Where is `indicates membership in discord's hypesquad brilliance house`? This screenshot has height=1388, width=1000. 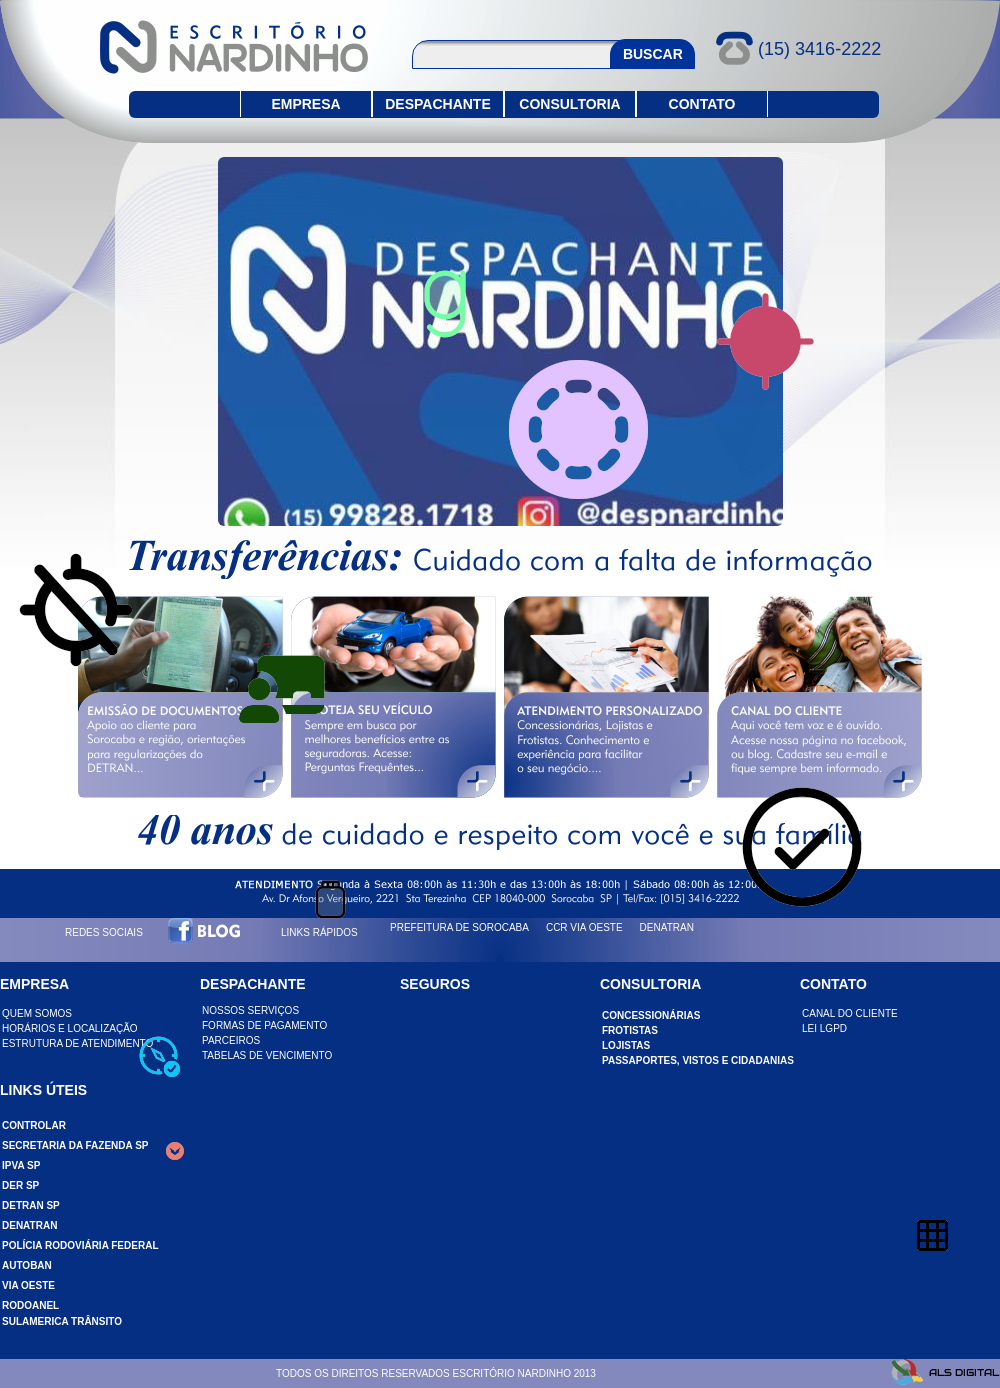
indicates membership in discord's hypesquad brilliance house is located at coordinates (175, 1151).